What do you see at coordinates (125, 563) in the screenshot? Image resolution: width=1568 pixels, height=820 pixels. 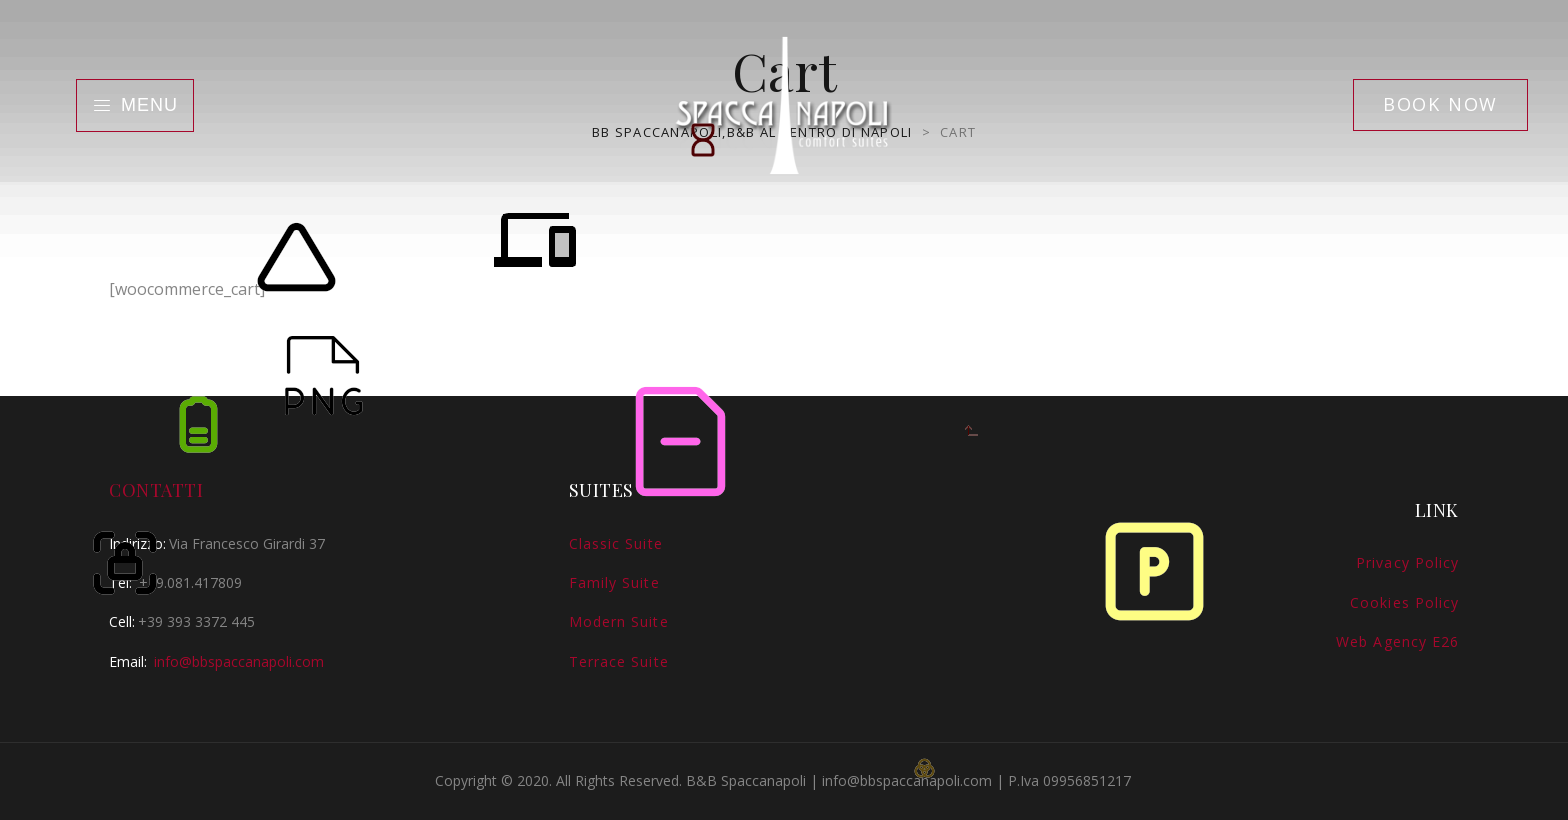 I see `access secure or locked content` at bounding box center [125, 563].